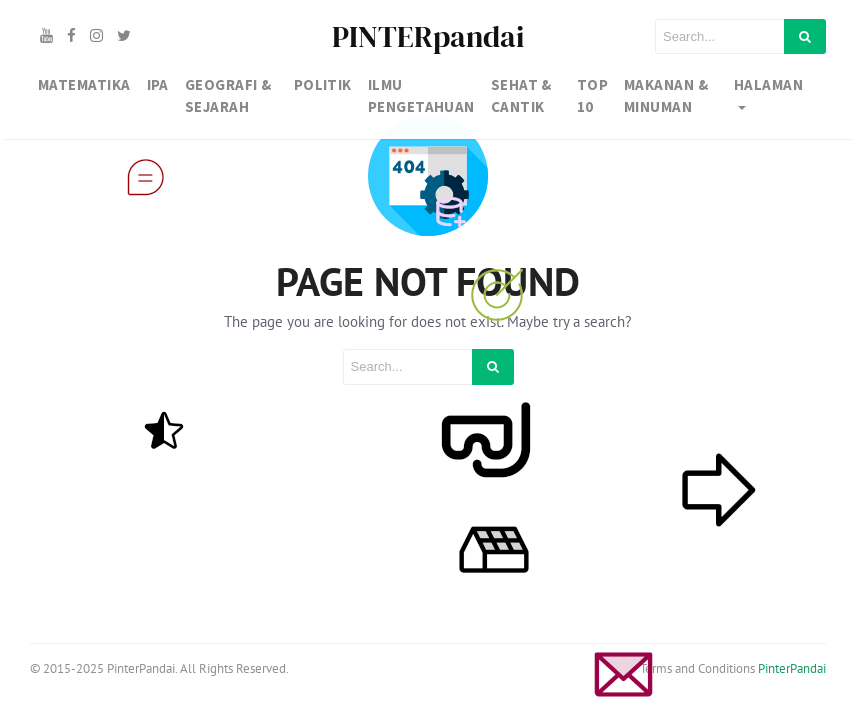 The height and width of the screenshot is (720, 856). Describe the element at coordinates (494, 552) in the screenshot. I see `view solar panel system status` at that location.